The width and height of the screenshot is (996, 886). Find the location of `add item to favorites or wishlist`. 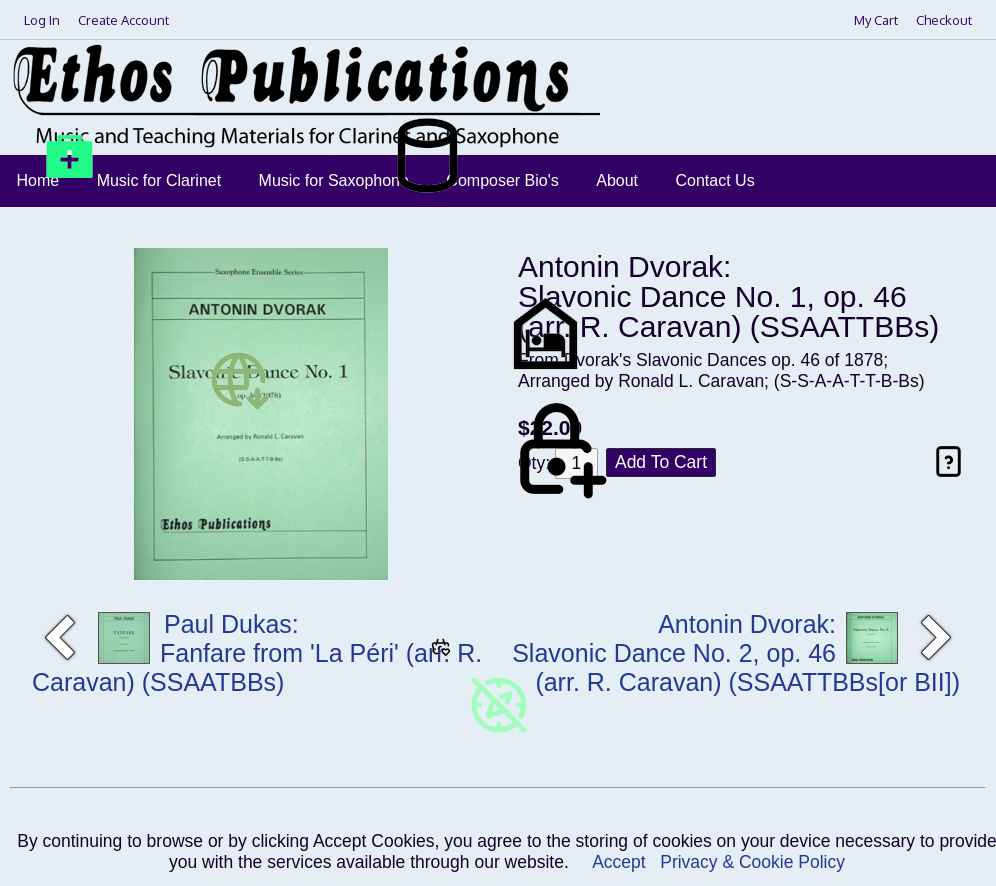

add item to favorites or wishlist is located at coordinates (440, 646).